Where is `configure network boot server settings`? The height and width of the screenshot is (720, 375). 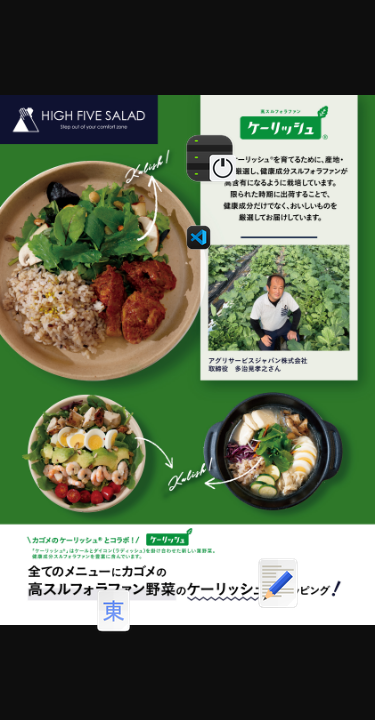 configure network boot server settings is located at coordinates (210, 159).